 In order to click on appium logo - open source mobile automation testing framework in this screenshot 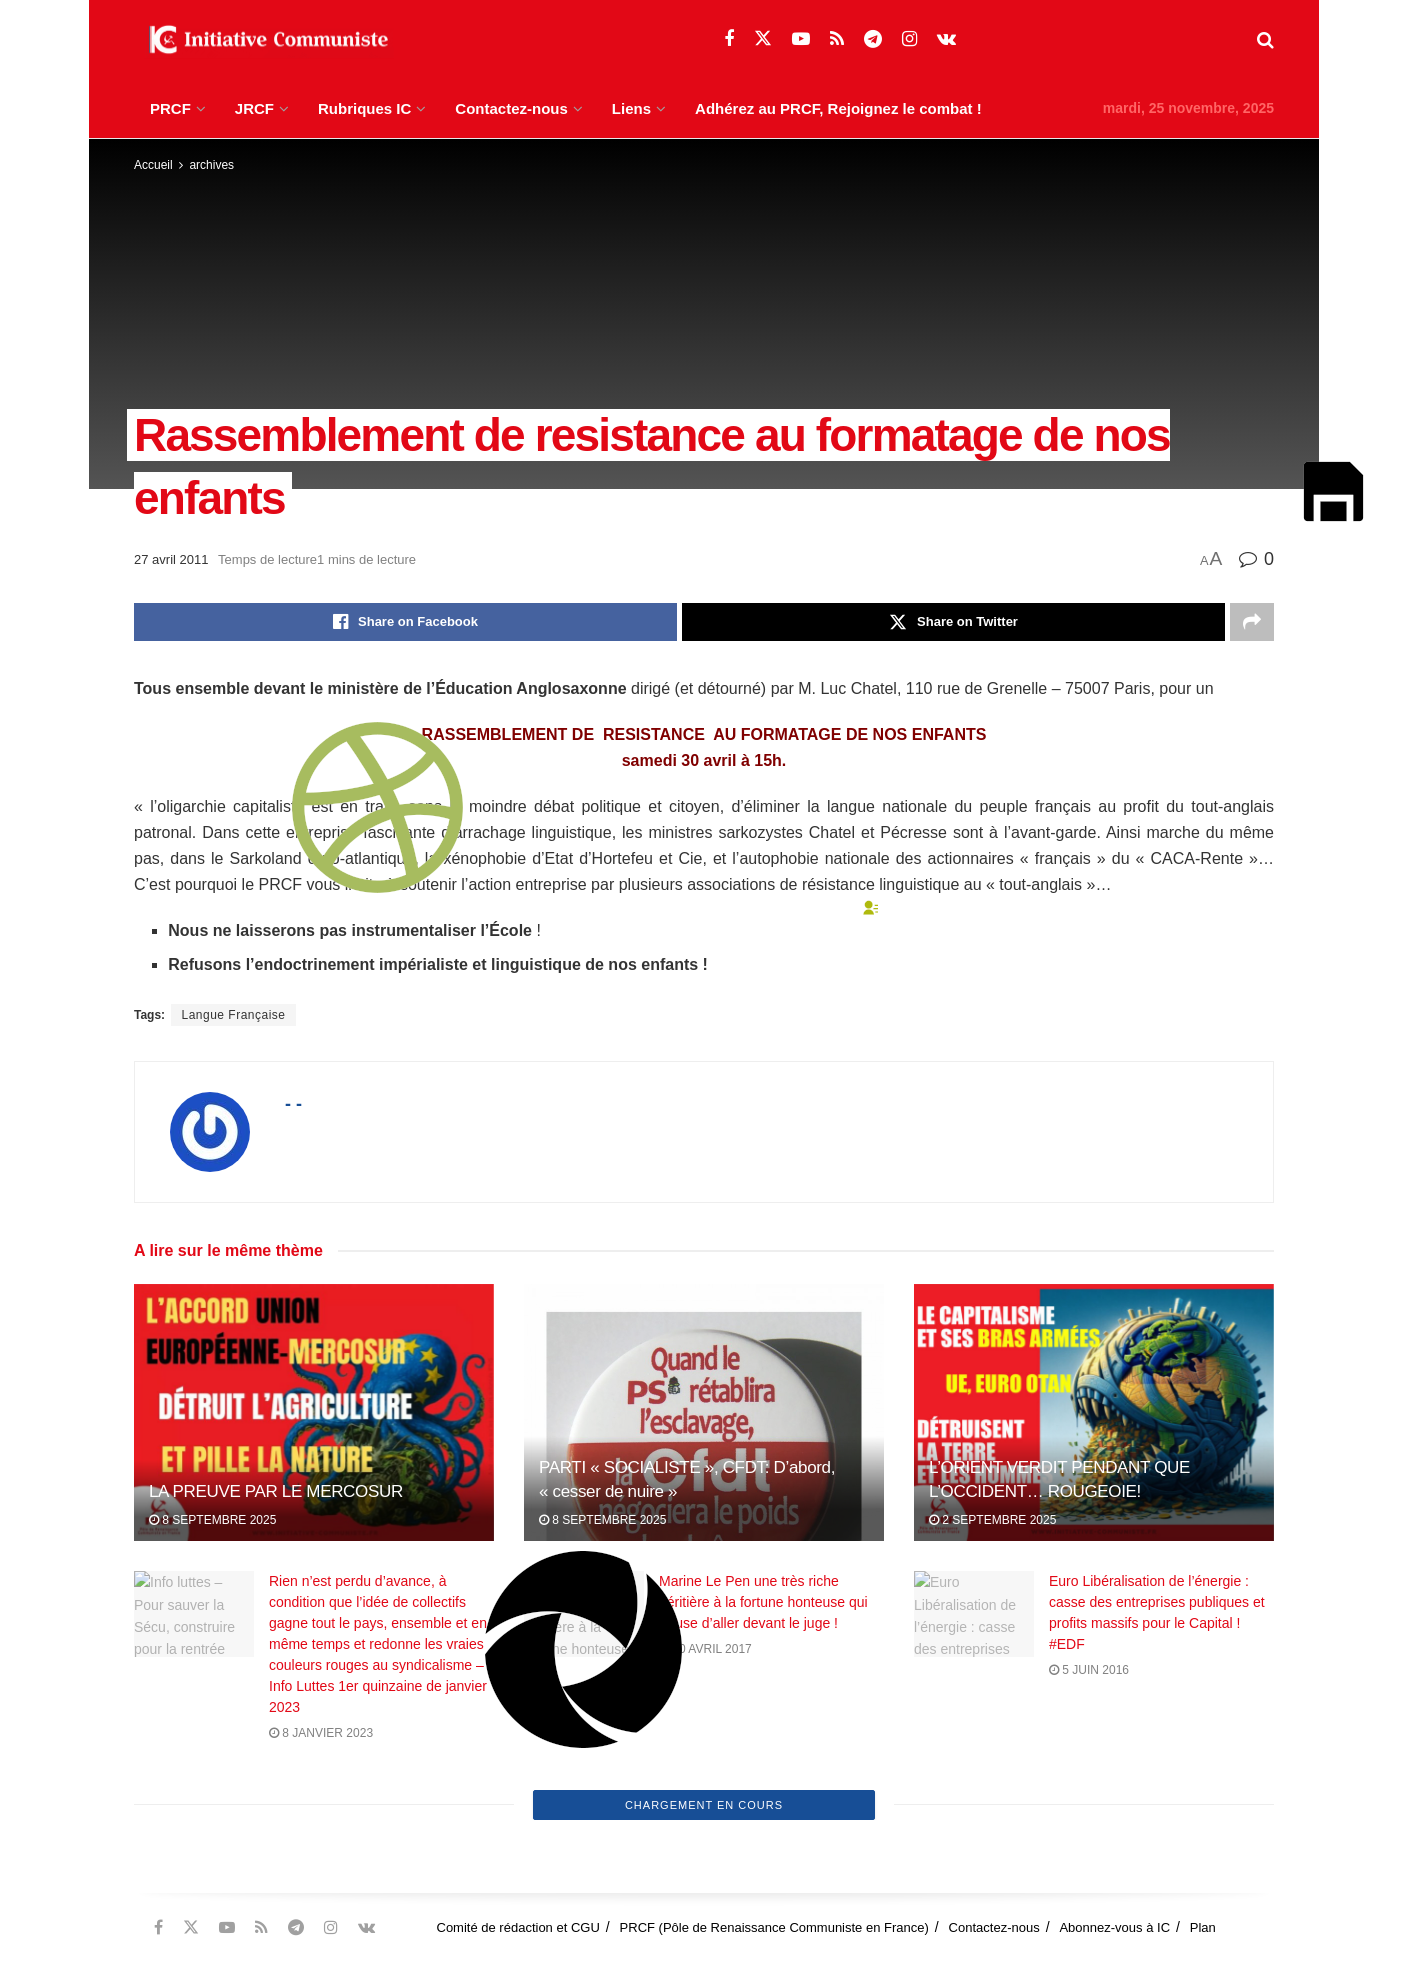, I will do `click(583, 1649)`.